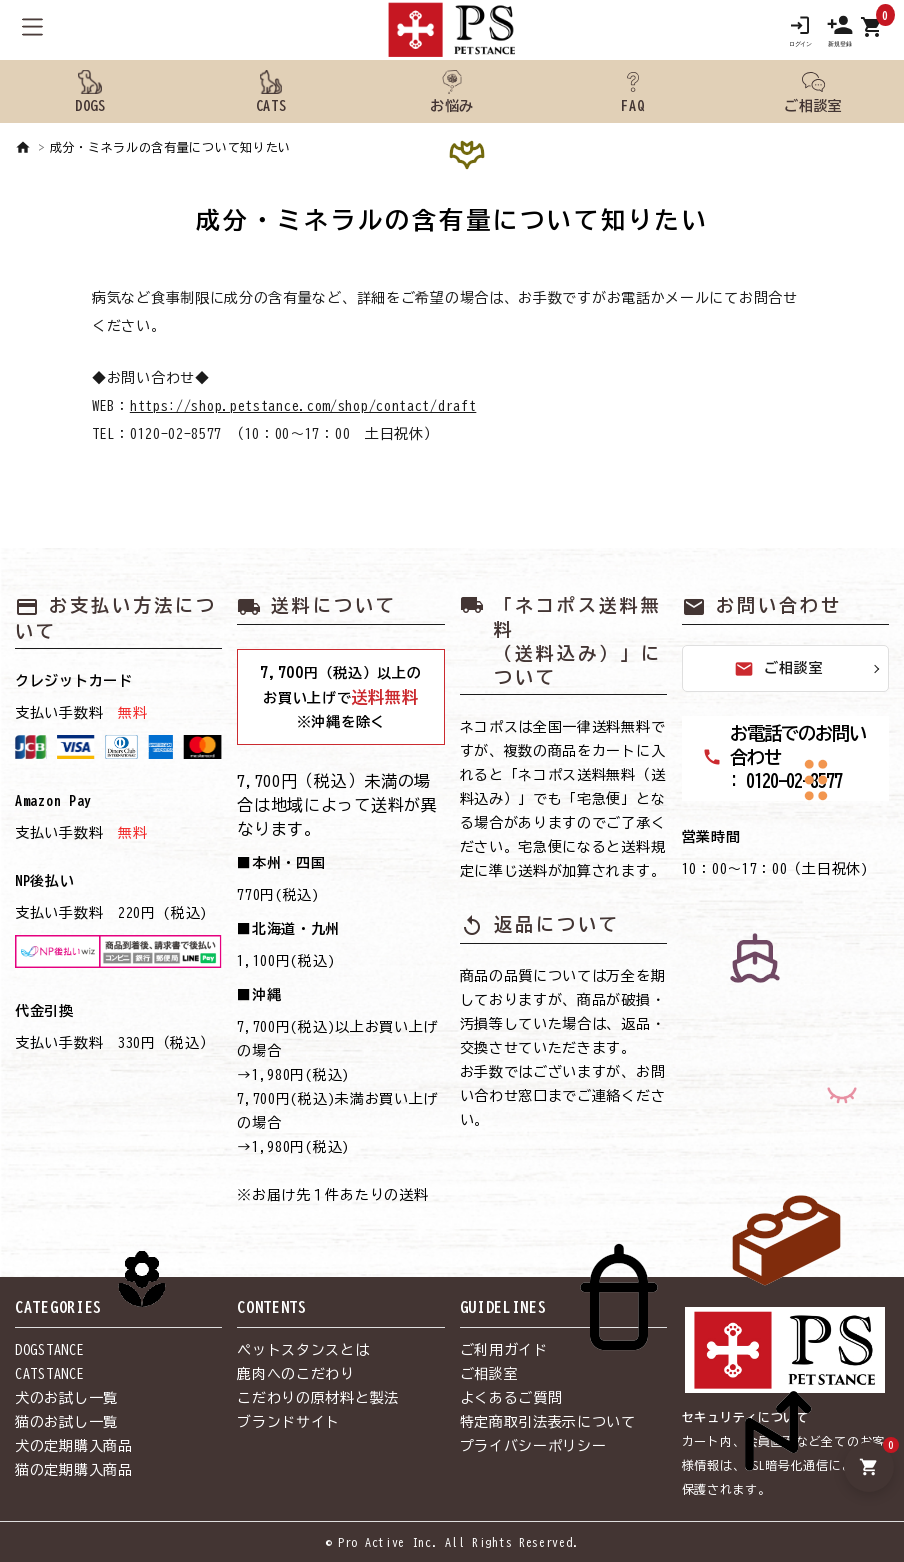  I want to click on toggle dark mode or night theme, so click(467, 155).